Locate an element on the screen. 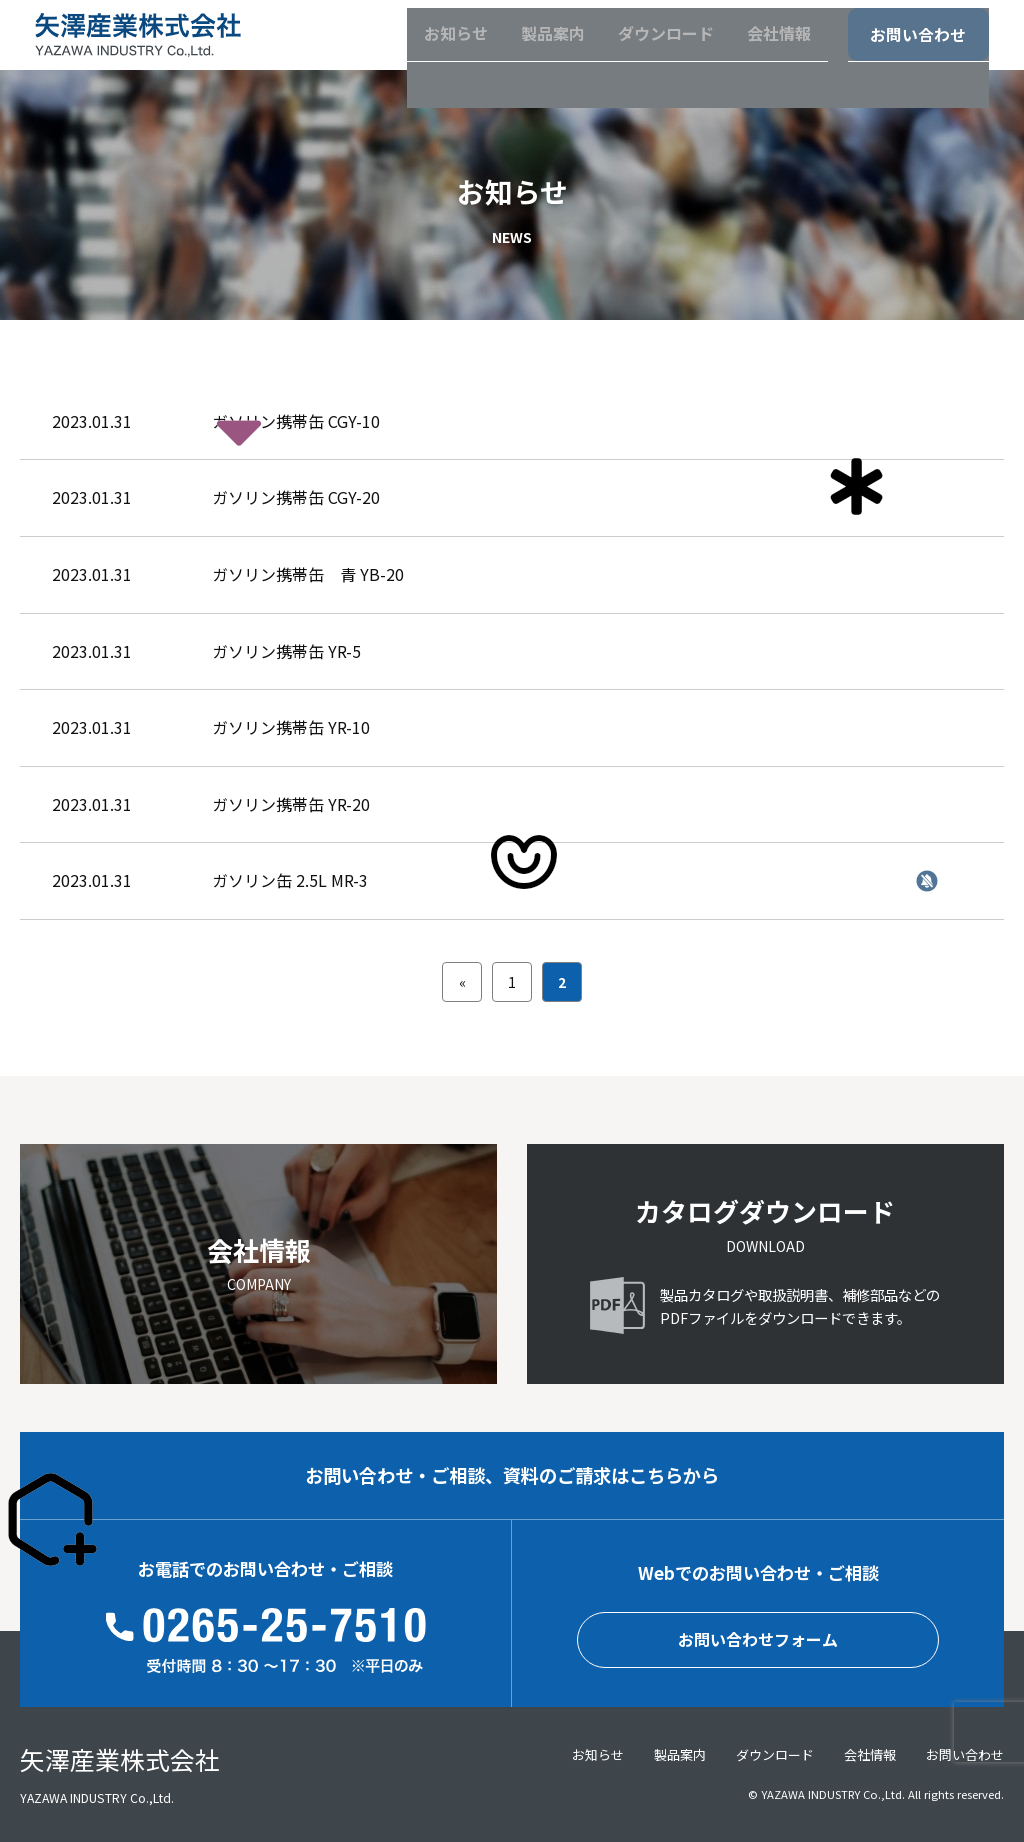 This screenshot has height=1842, width=1024. add a new module or component is located at coordinates (50, 1519).